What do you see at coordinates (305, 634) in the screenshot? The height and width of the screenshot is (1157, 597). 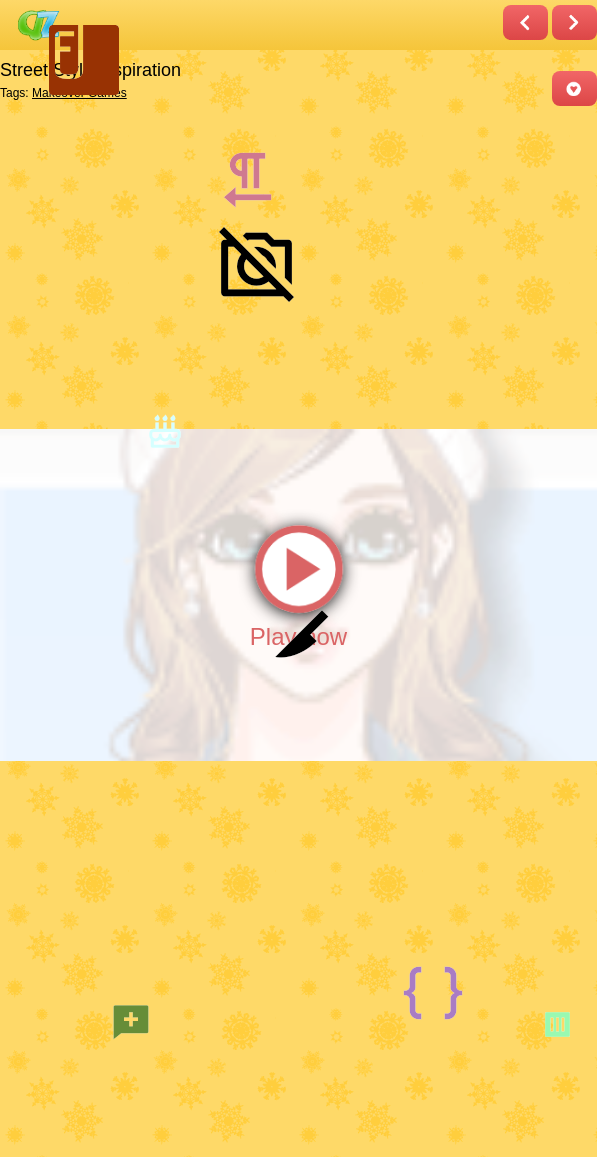 I see `slice or cut selected object` at bounding box center [305, 634].